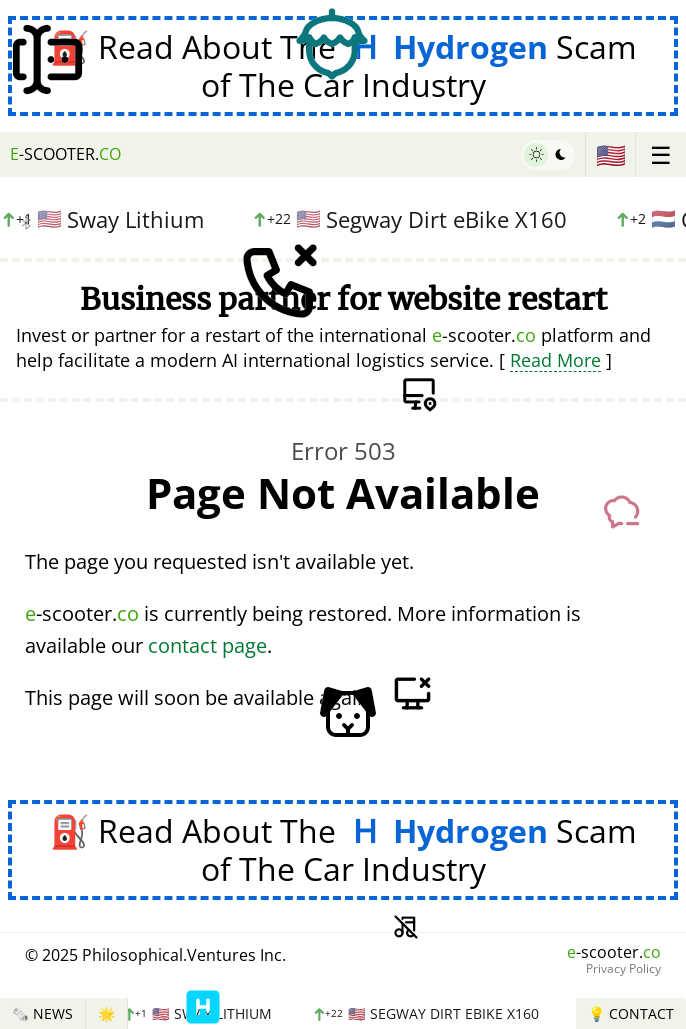 Image resolution: width=686 pixels, height=1029 pixels. Describe the element at coordinates (203, 1007) in the screenshot. I see `indicates a helipad or helicopter landing zone` at that location.